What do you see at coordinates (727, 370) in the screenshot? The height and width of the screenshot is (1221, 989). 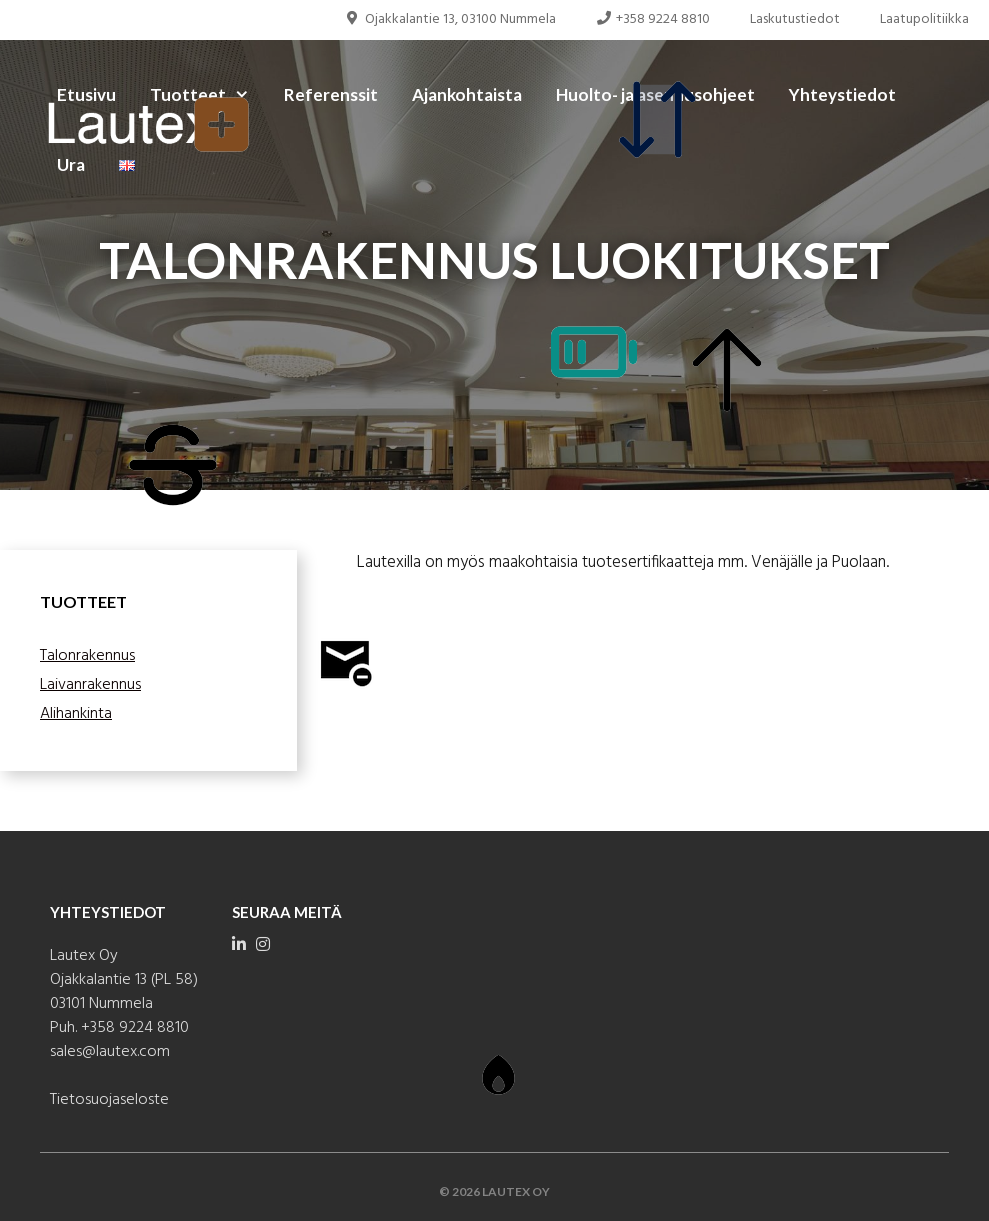 I see `scroll to top of page` at bounding box center [727, 370].